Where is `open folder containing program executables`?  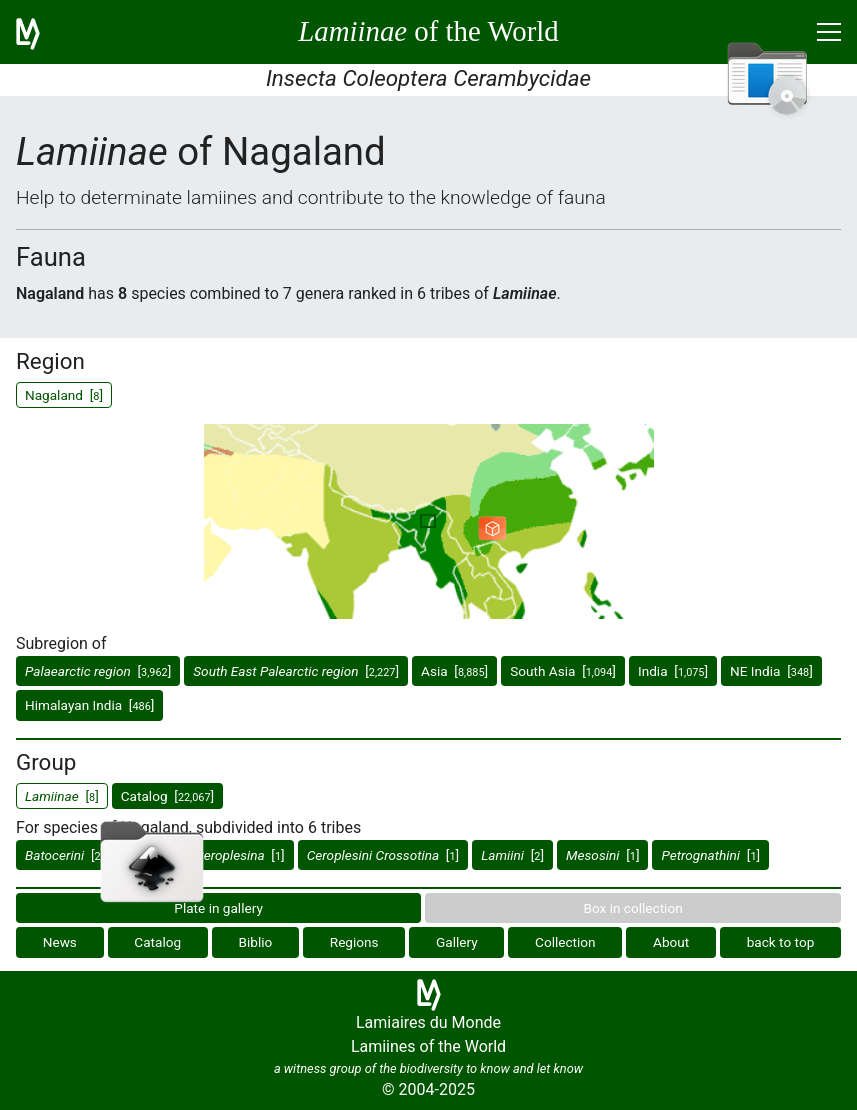 open folder containing program executables is located at coordinates (767, 76).